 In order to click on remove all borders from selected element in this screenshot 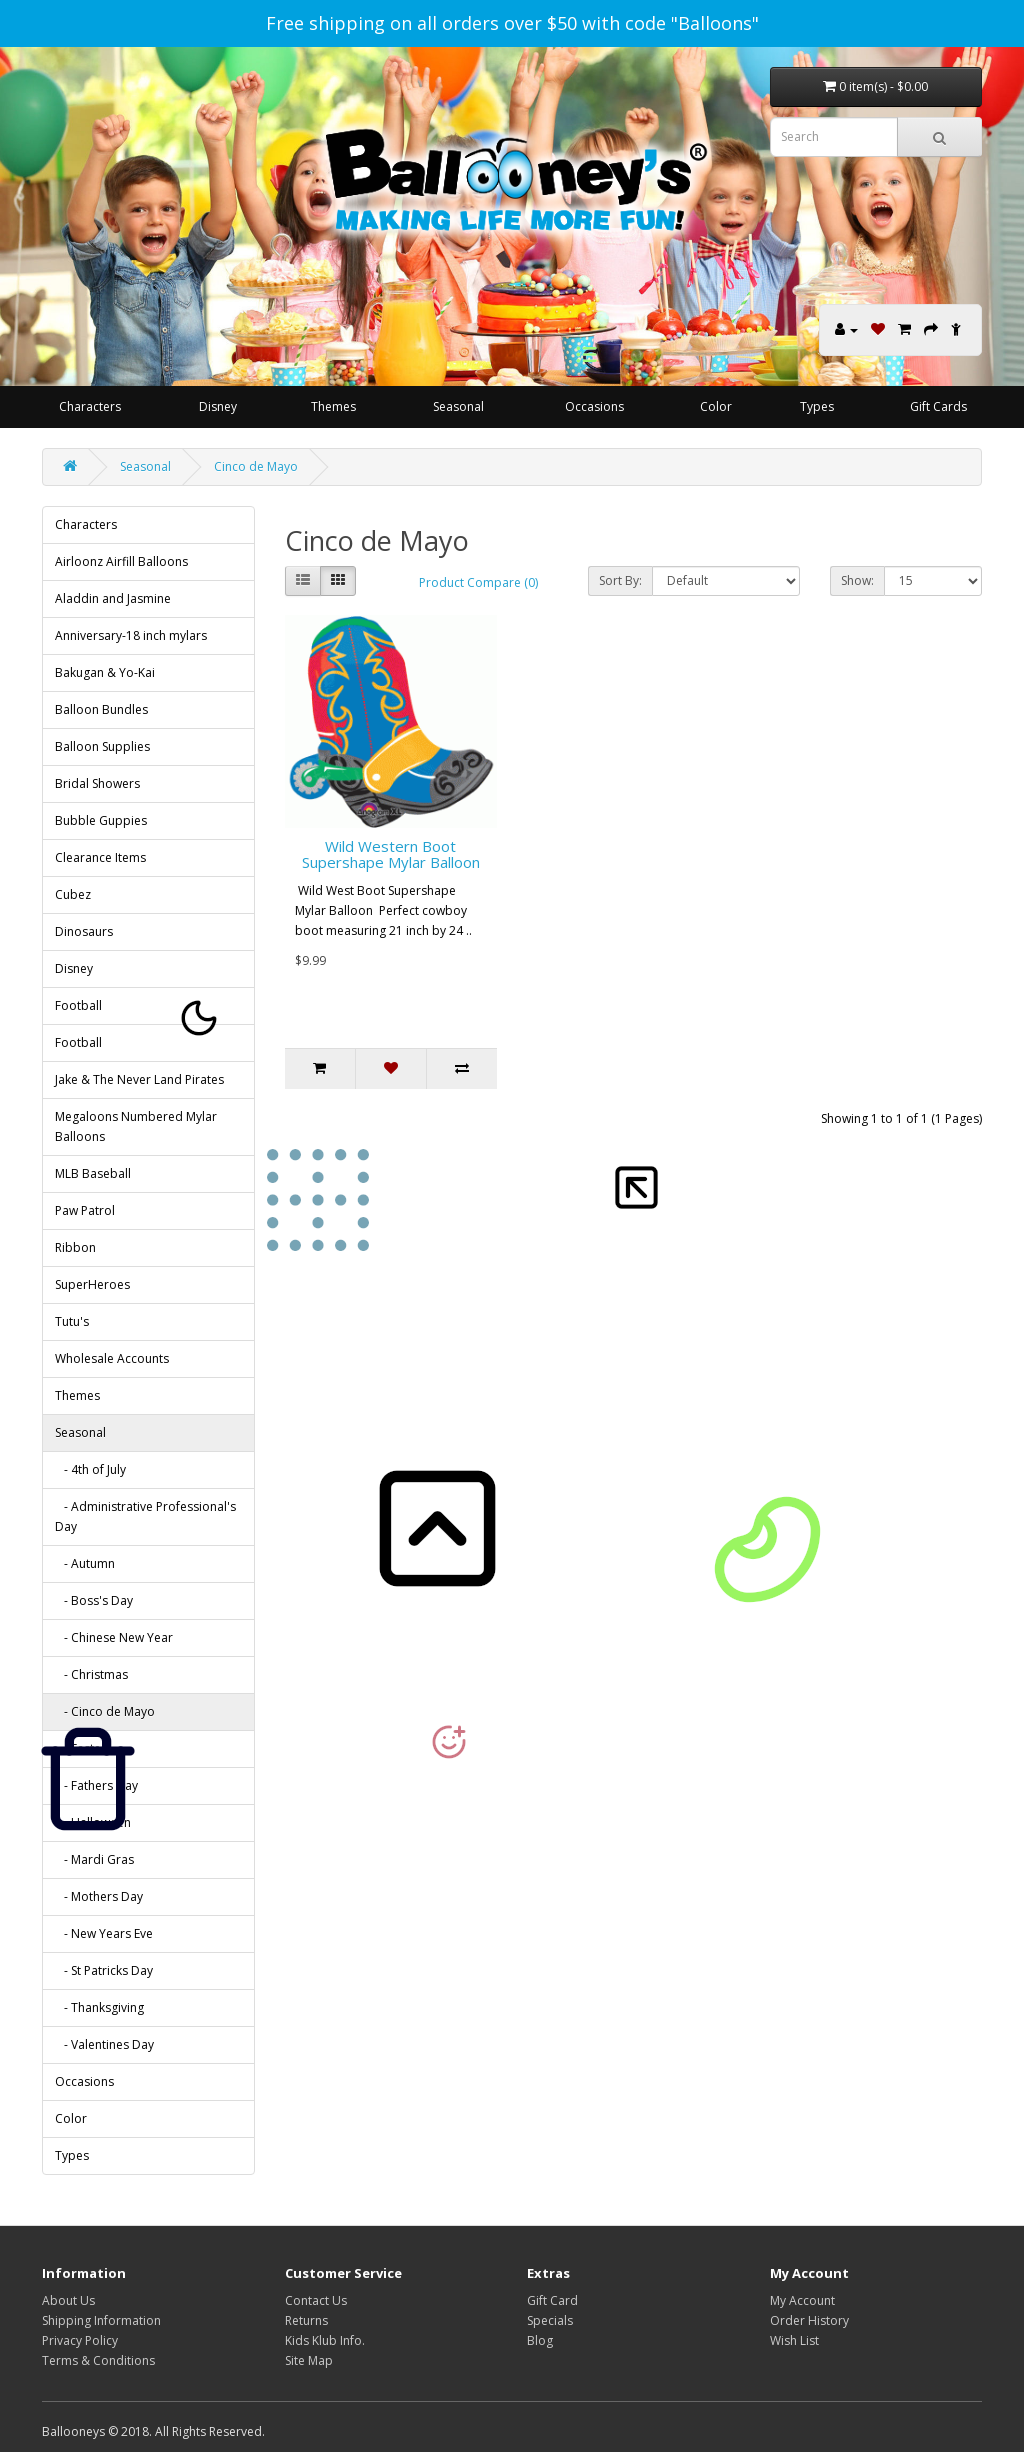, I will do `click(318, 1200)`.